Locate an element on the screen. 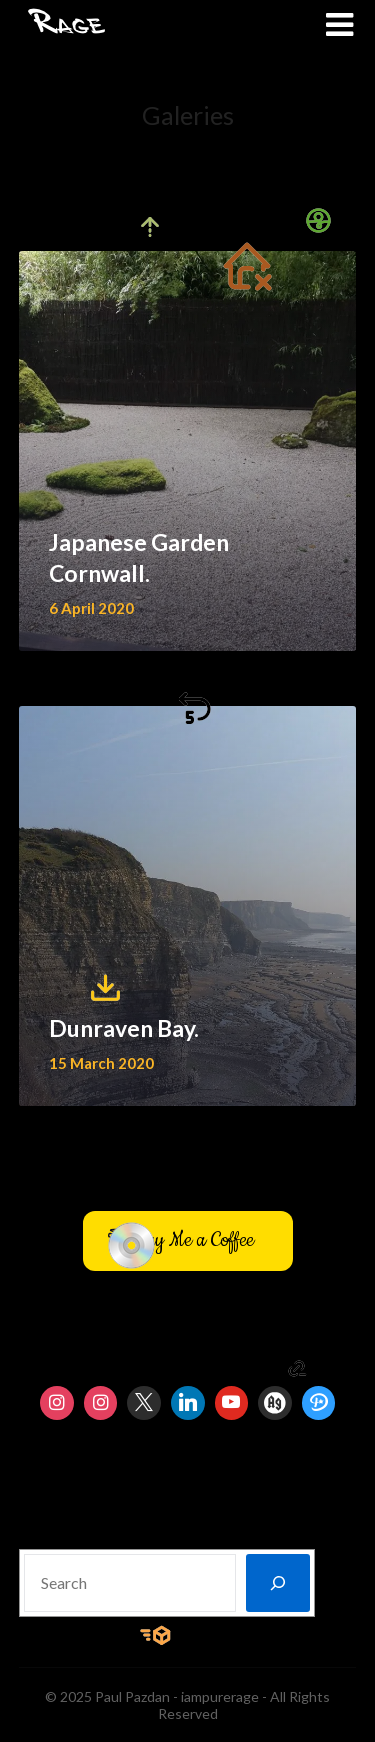 Image resolution: width=375 pixels, height=1742 pixels. rewind media by 5 seconds is located at coordinates (194, 709).